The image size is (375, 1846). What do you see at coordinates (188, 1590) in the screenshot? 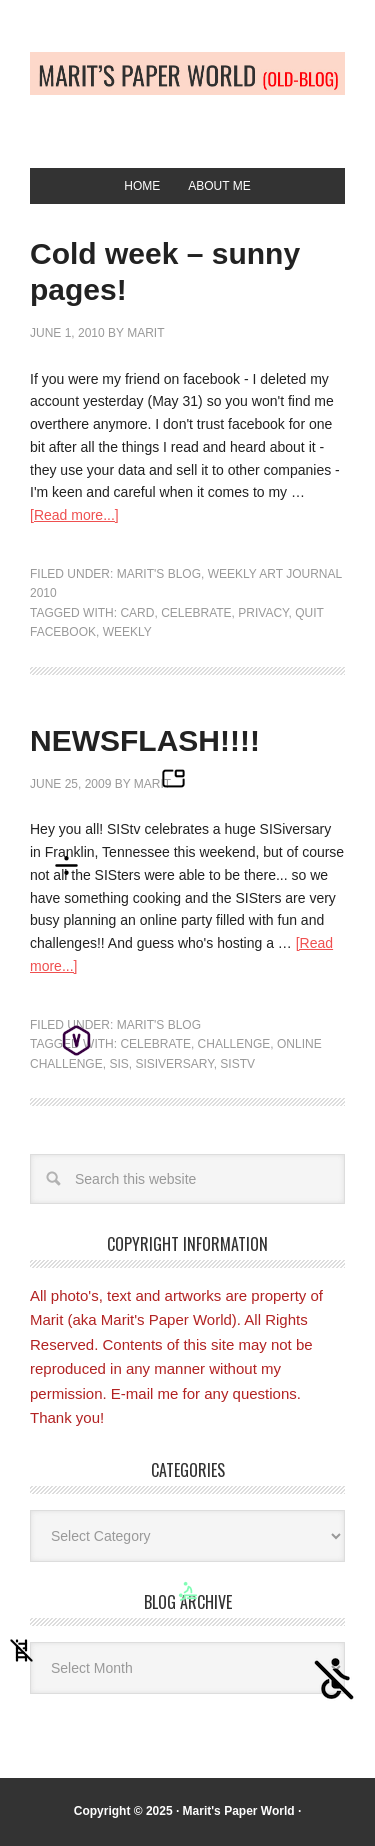
I see `access massage or spa services` at bounding box center [188, 1590].